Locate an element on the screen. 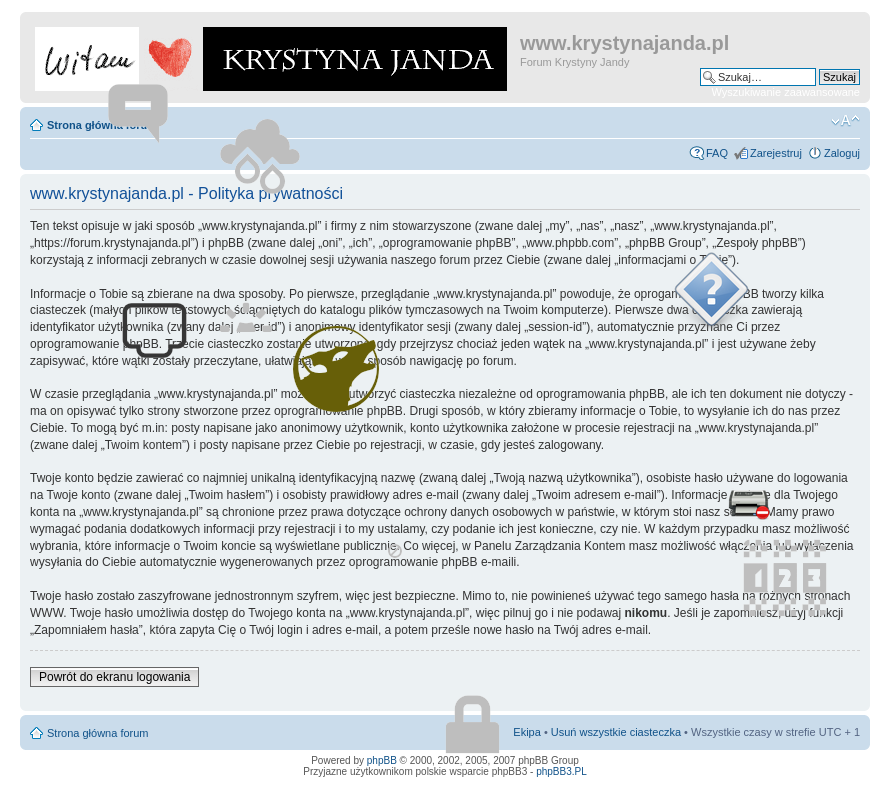 The image size is (890, 794). indicates user is busy or unavailable for chat is located at coordinates (138, 114).